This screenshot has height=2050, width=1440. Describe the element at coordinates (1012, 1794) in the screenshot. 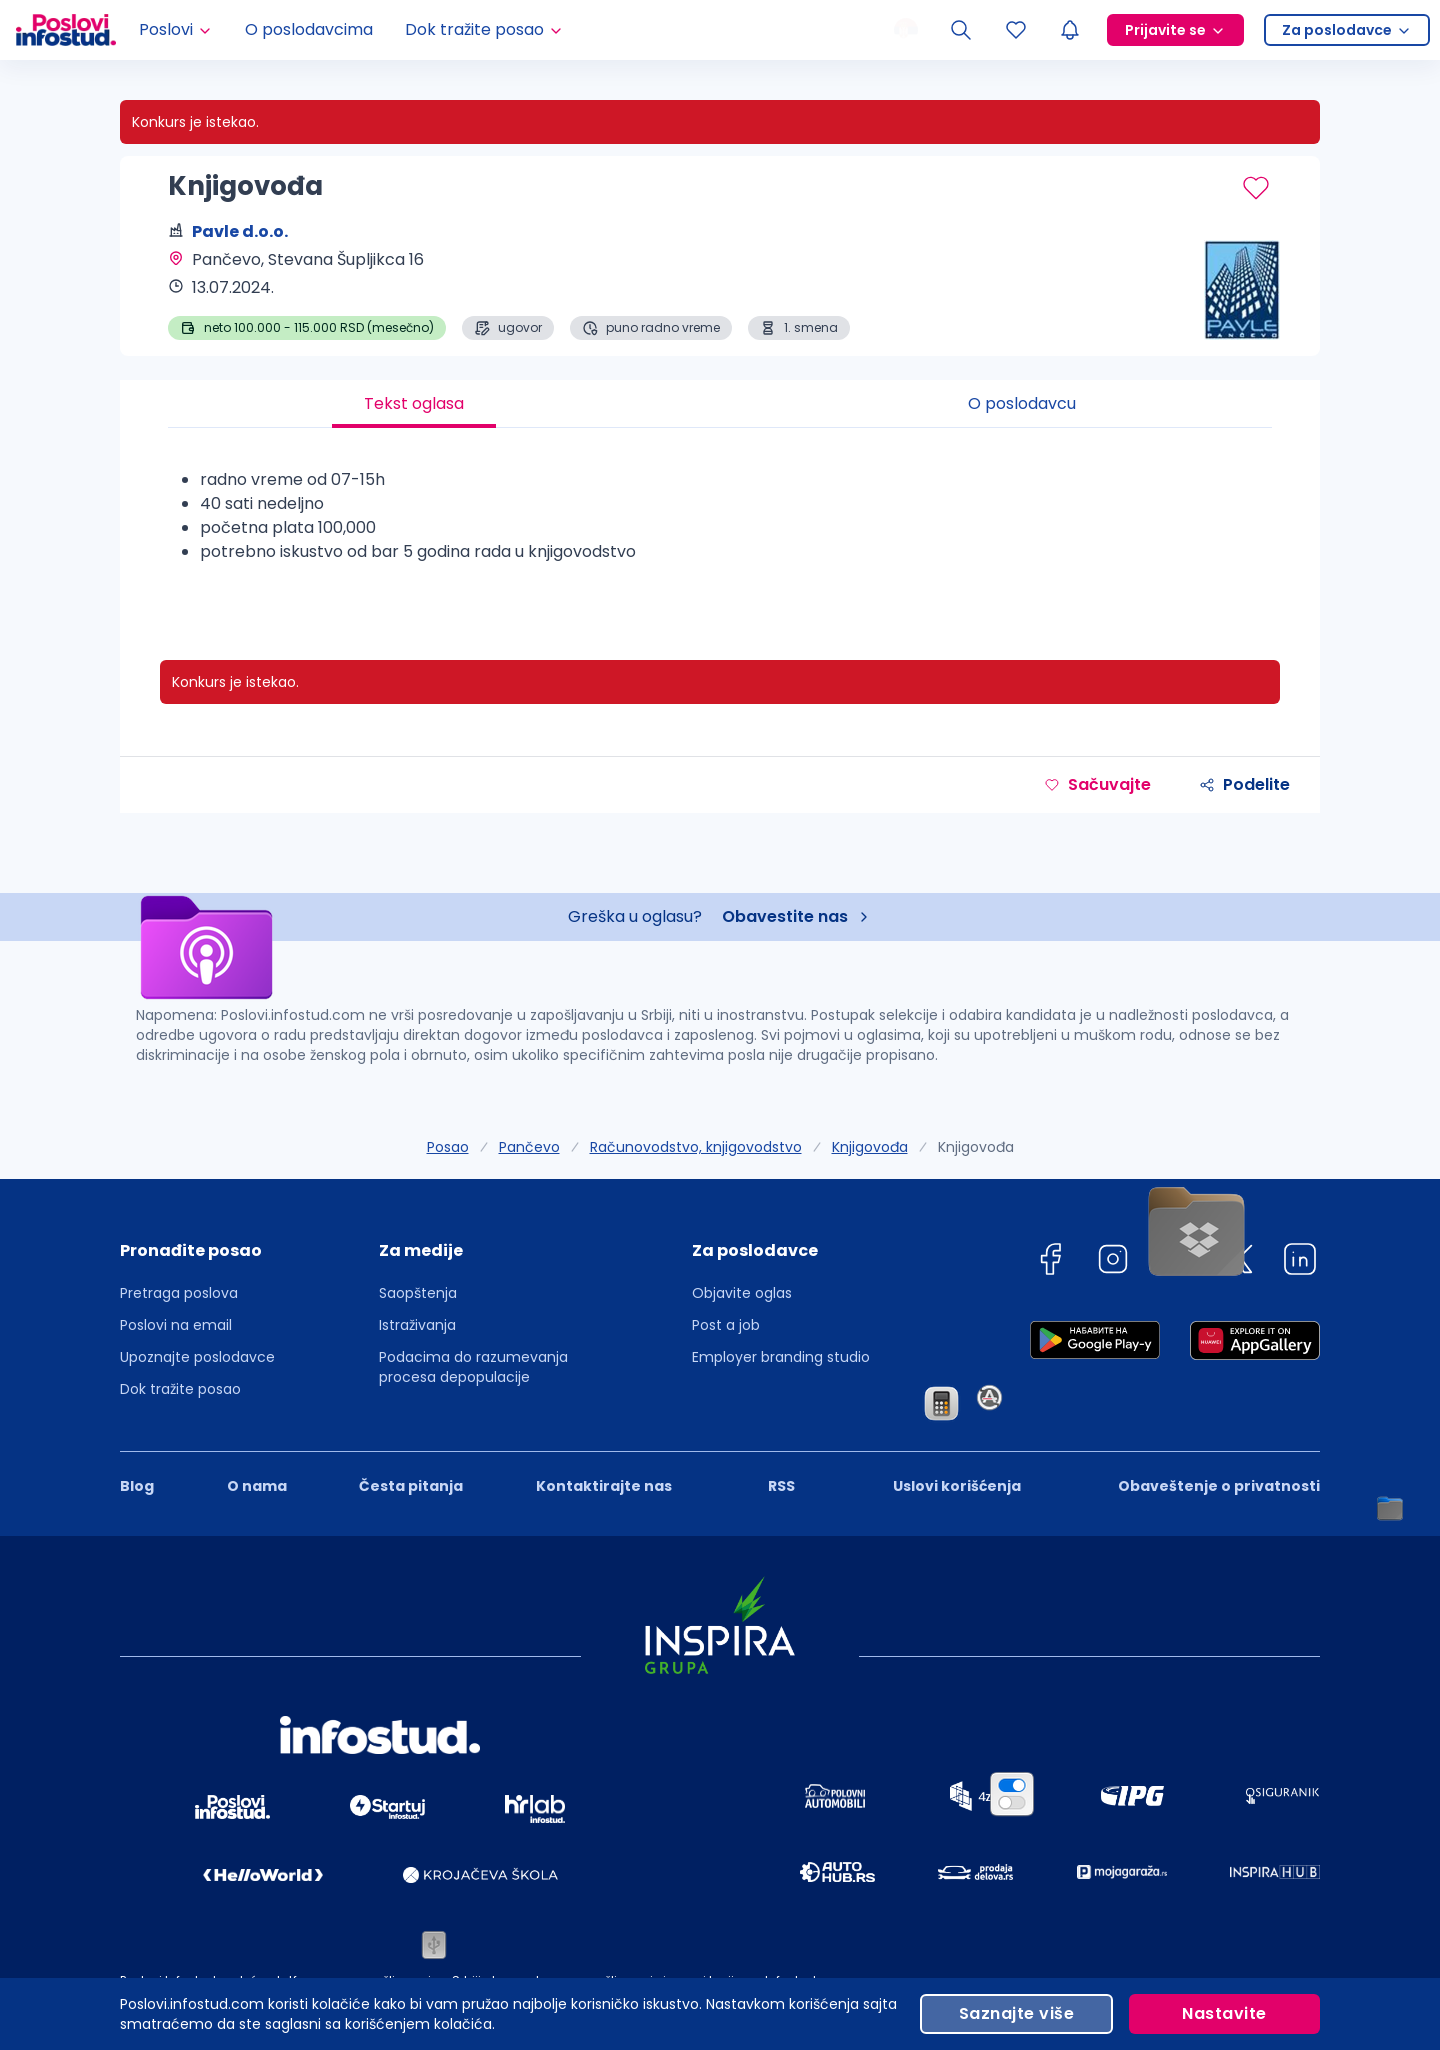

I see `open system tweaks or settings customization` at that location.